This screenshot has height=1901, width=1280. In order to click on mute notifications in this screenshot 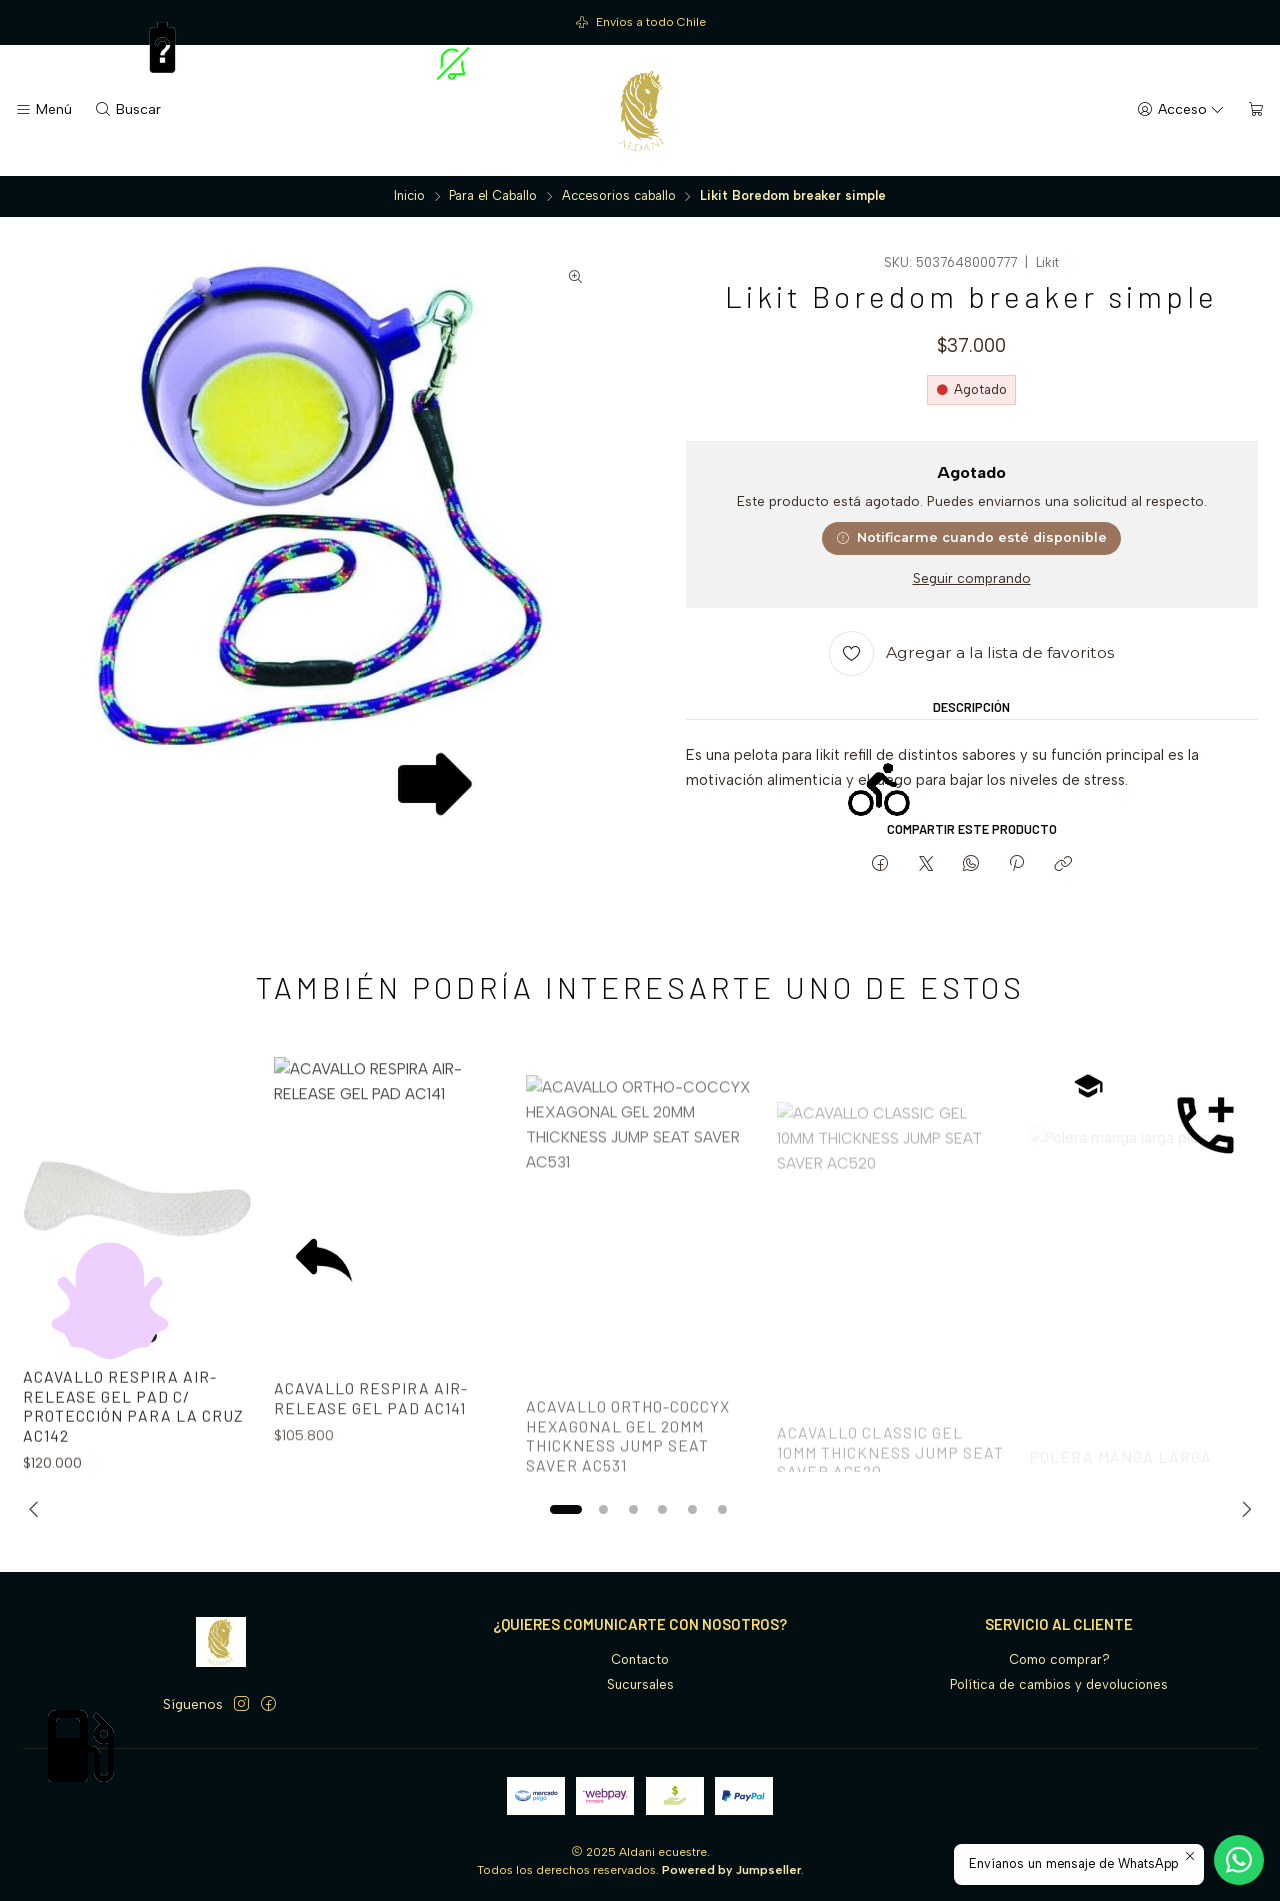, I will do `click(452, 64)`.